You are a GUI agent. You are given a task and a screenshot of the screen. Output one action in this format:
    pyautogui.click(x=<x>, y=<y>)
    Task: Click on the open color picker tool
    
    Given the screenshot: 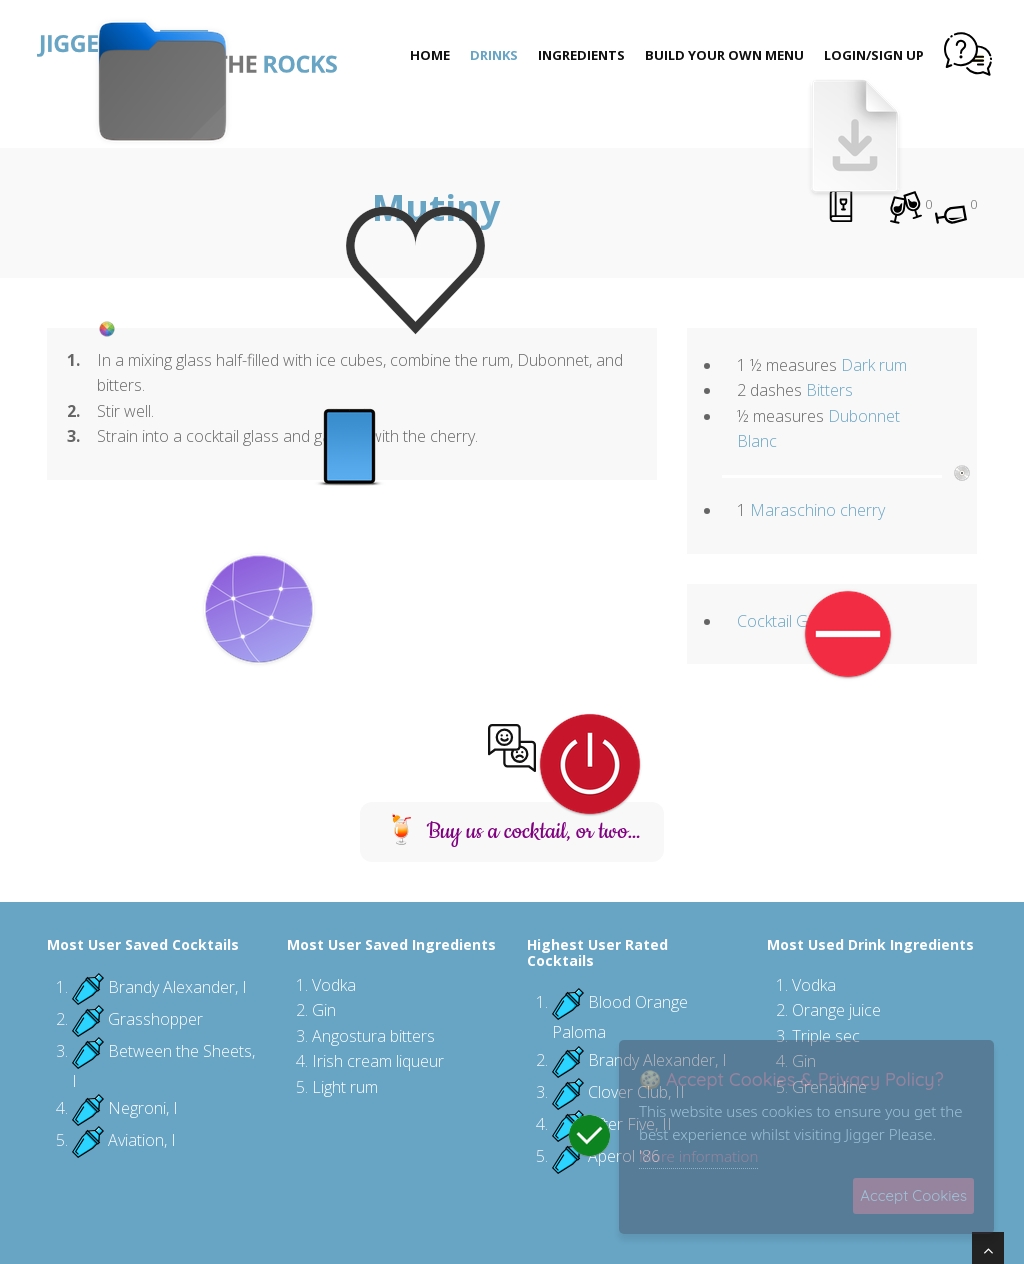 What is the action you would take?
    pyautogui.click(x=107, y=329)
    